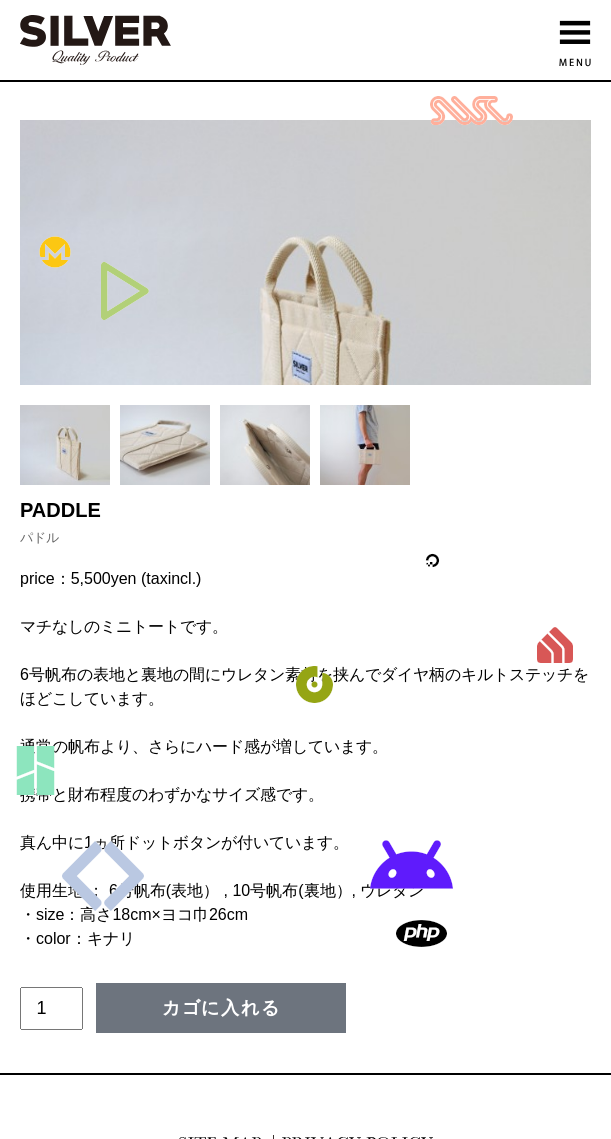 The width and height of the screenshot is (611, 1139). Describe the element at coordinates (314, 684) in the screenshot. I see `open the Drooble music social network app` at that location.